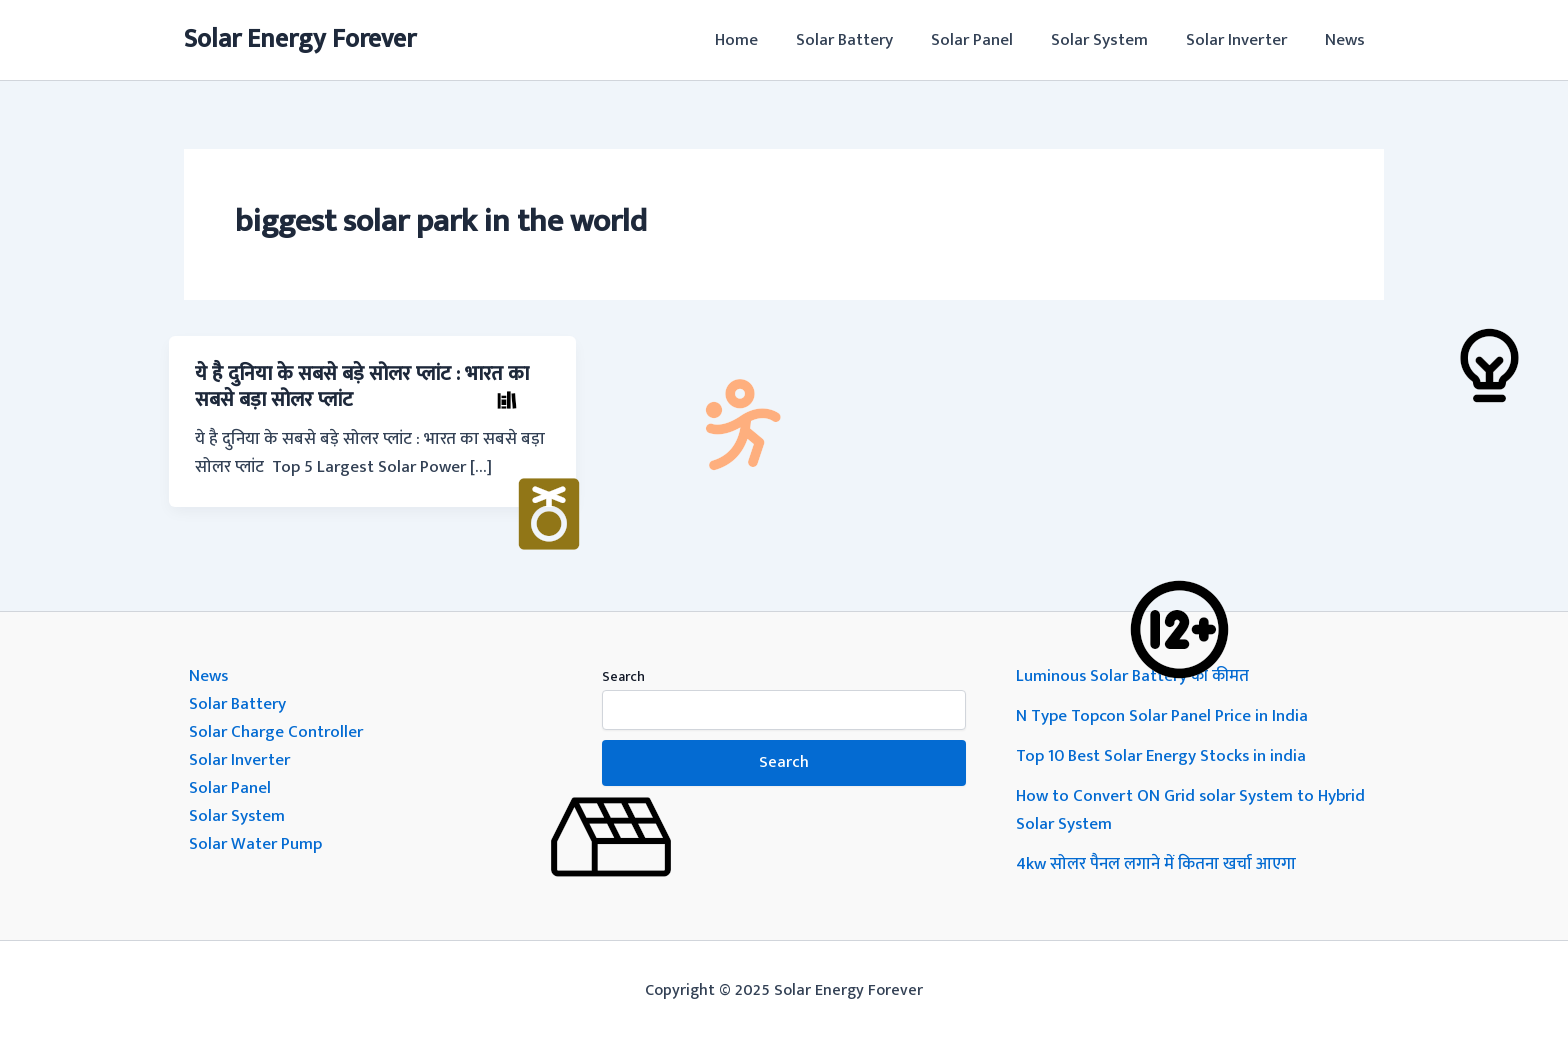 This screenshot has height=1041, width=1568. What do you see at coordinates (740, 423) in the screenshot?
I see `access throwing or toss-related sports activities` at bounding box center [740, 423].